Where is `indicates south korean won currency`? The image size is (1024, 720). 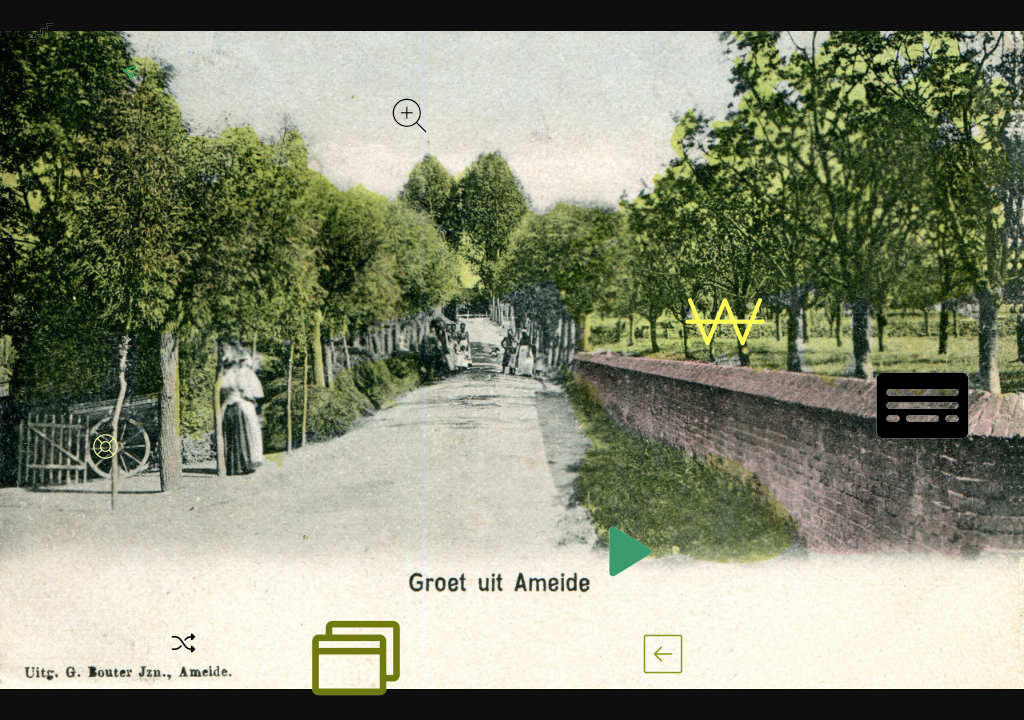 indicates south korean won currency is located at coordinates (725, 319).